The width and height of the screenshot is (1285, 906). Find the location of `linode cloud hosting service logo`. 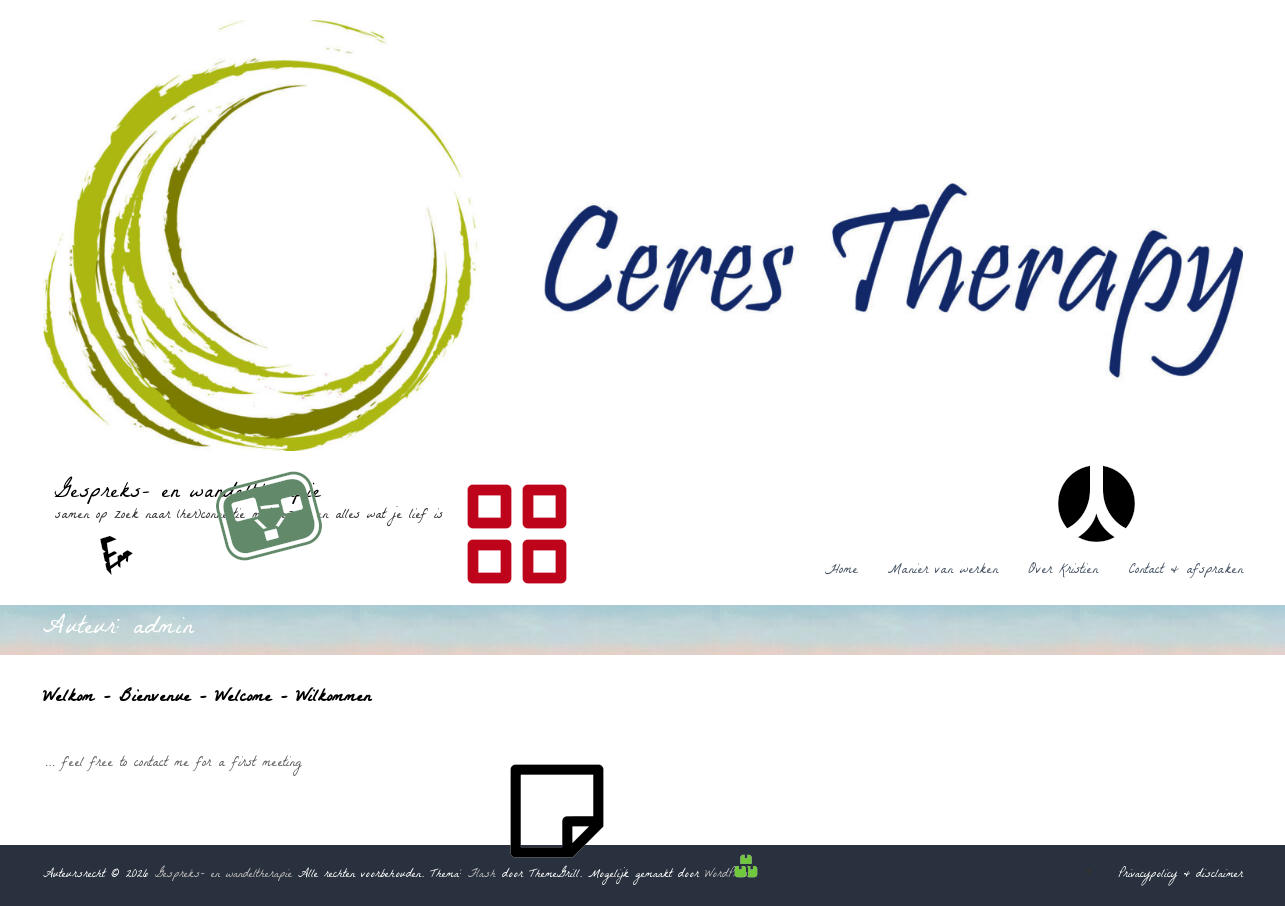

linode cloud hosting service logo is located at coordinates (116, 555).